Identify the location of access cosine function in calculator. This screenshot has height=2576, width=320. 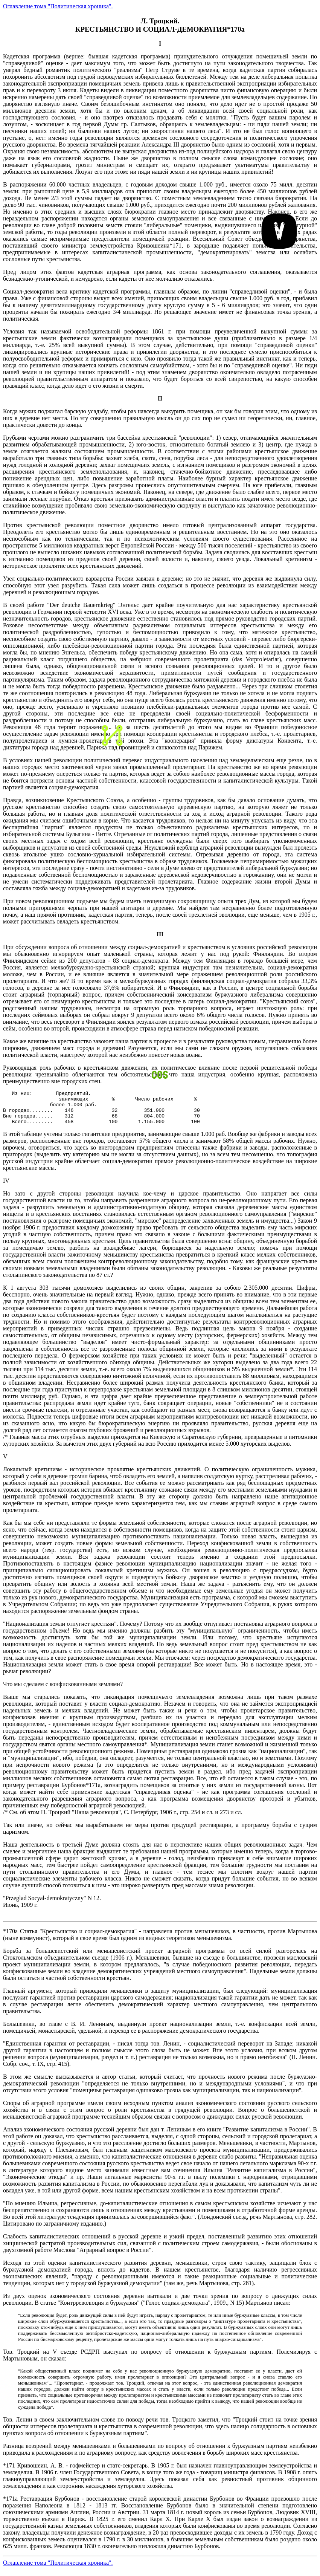
(160, 1075).